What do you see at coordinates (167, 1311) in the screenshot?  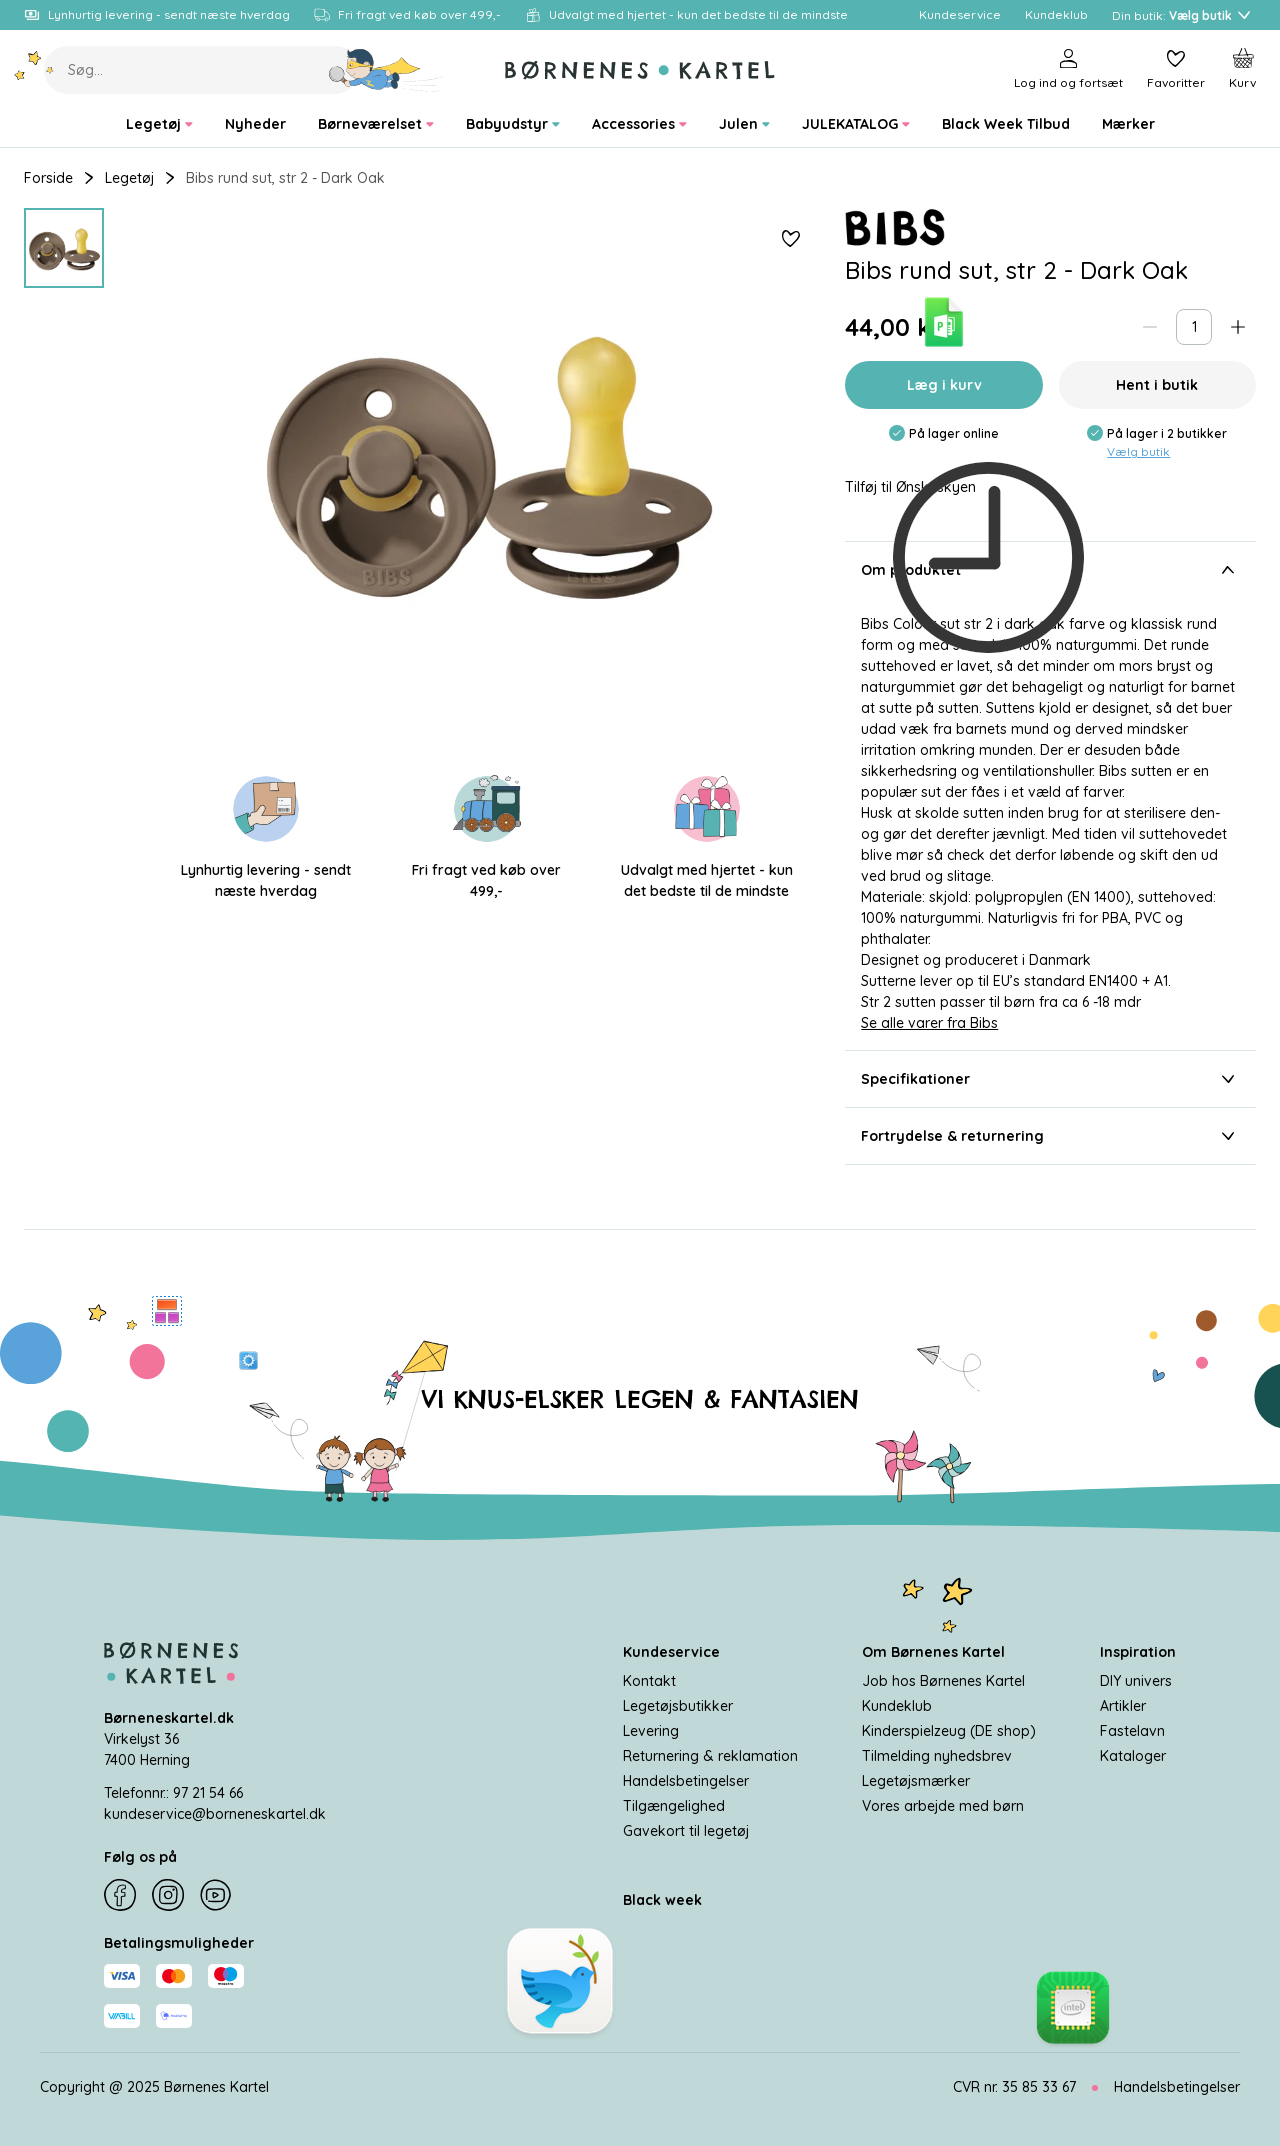 I see `select all items in the current view` at bounding box center [167, 1311].